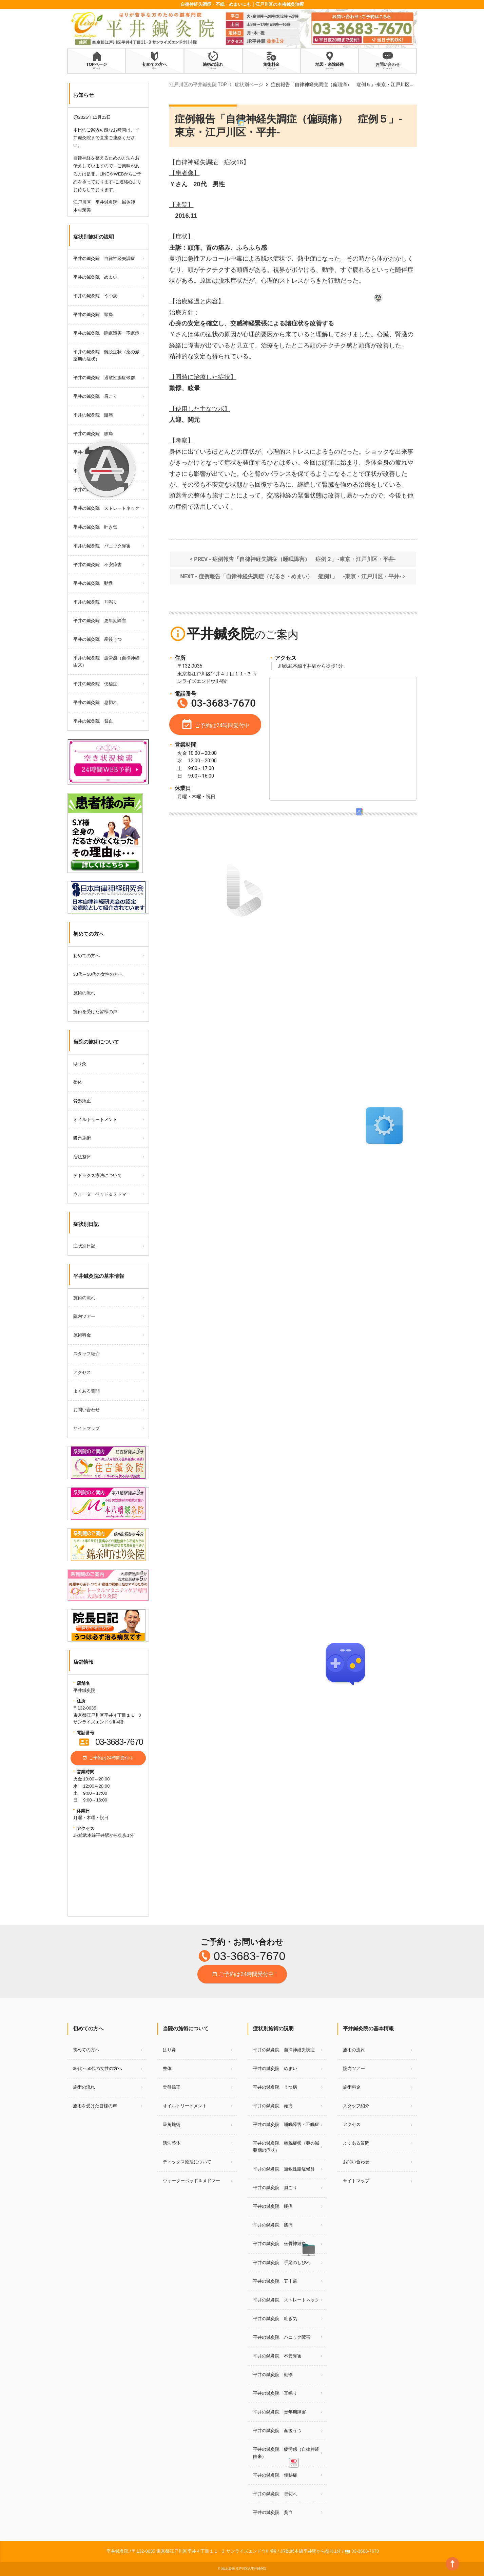 This screenshot has height=2576, width=484. I want to click on open the weather app, so click(241, 123).